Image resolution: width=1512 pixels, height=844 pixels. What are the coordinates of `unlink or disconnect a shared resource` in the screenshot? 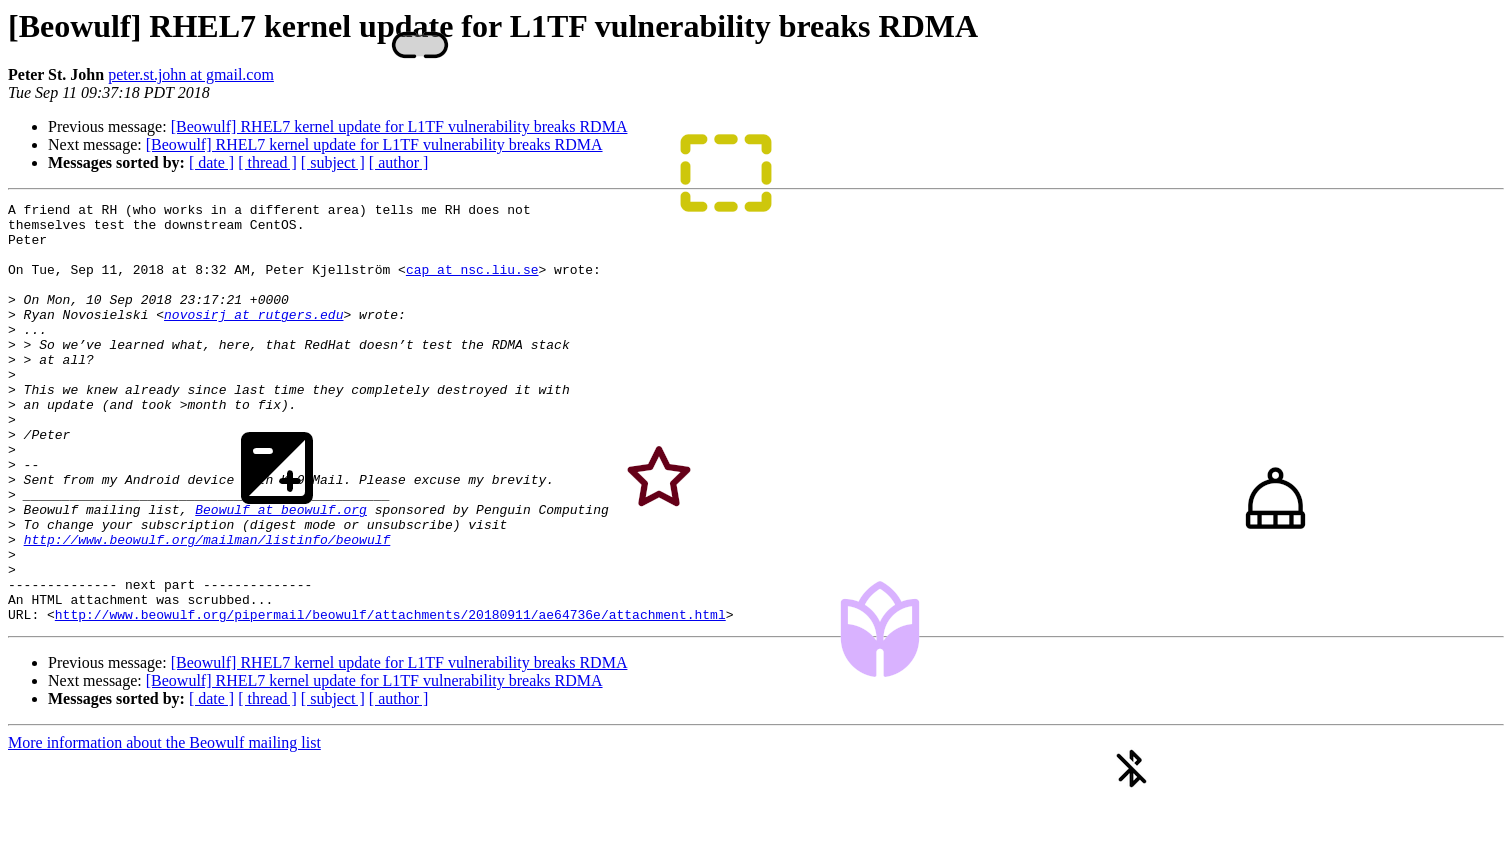 It's located at (420, 45).